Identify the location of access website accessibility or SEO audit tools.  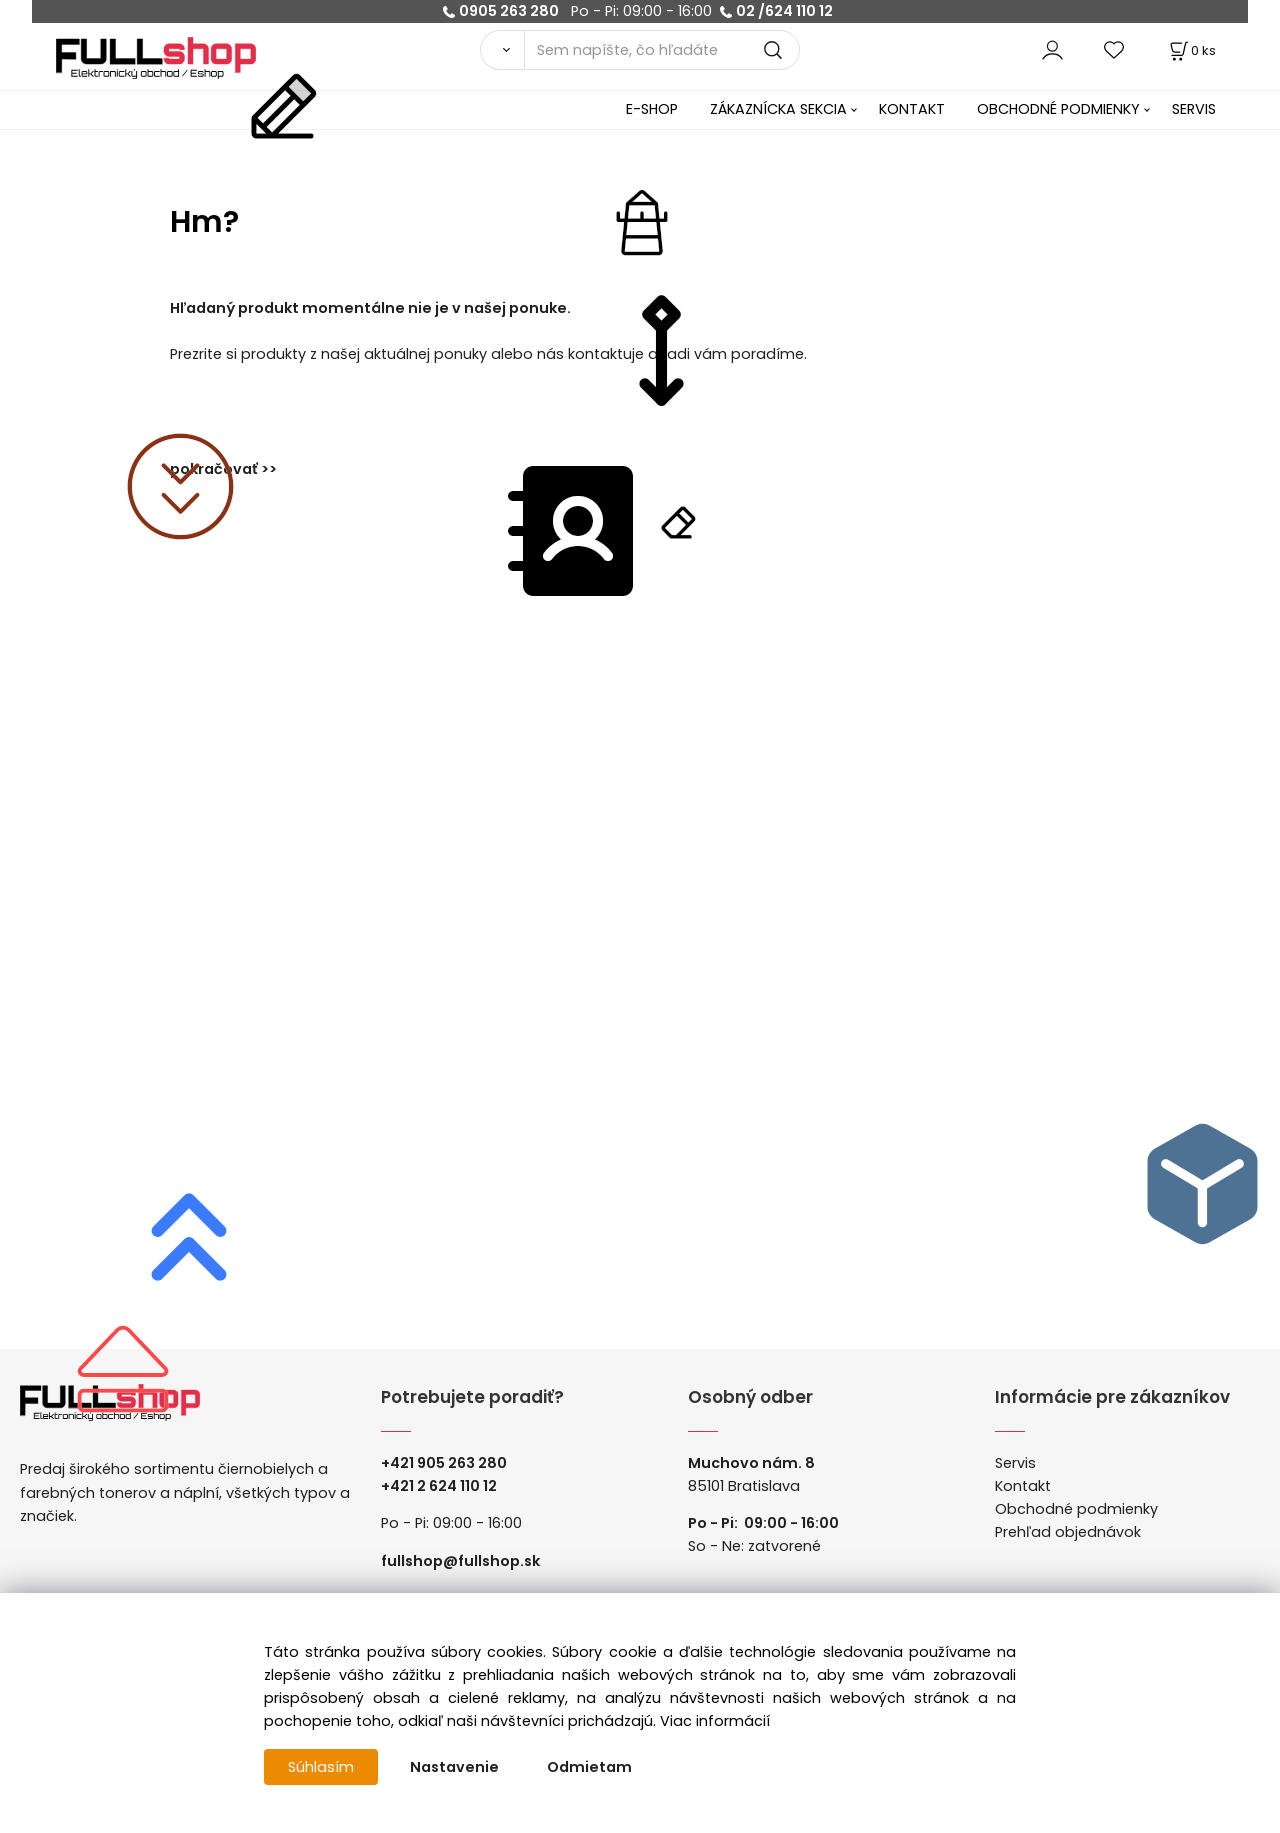
(642, 225).